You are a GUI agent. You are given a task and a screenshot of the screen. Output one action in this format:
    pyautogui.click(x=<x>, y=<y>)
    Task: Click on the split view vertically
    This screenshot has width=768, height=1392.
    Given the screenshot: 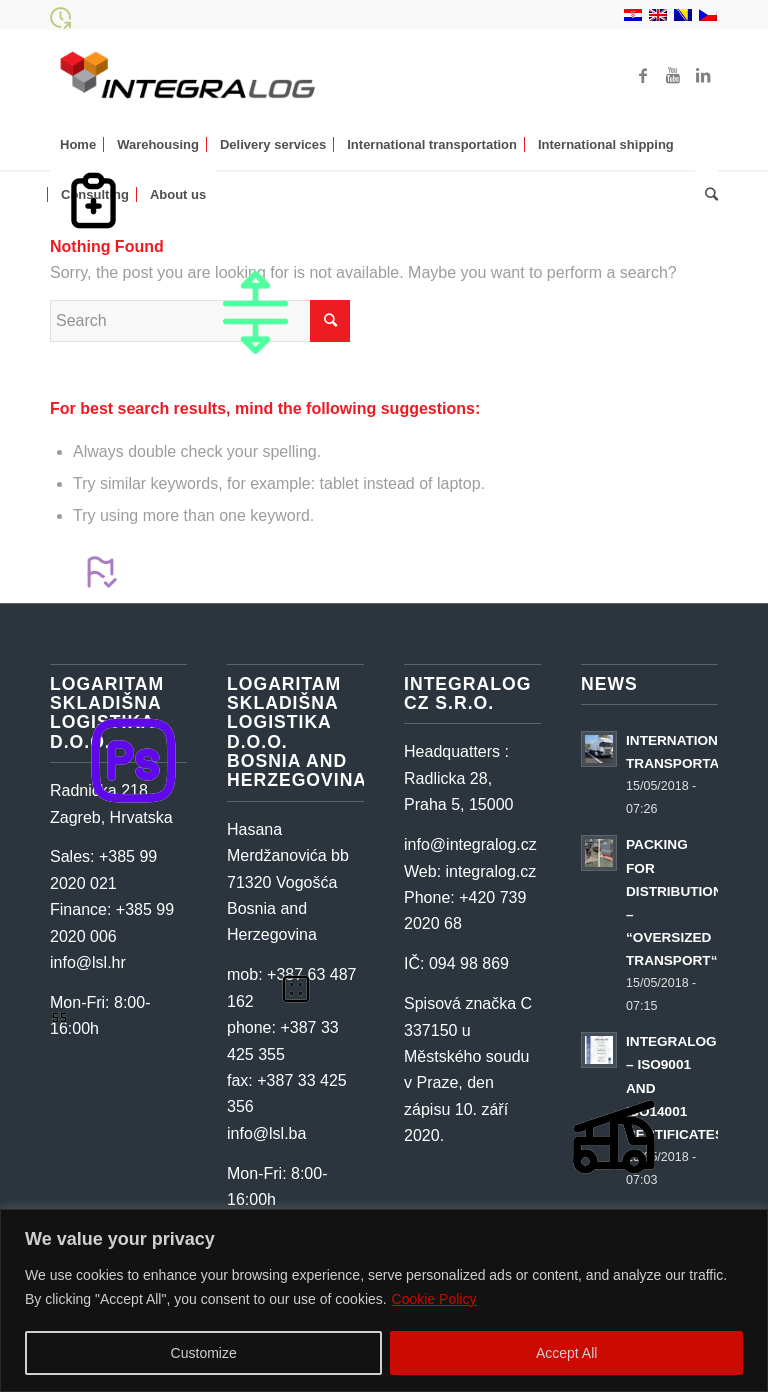 What is the action you would take?
    pyautogui.click(x=255, y=312)
    